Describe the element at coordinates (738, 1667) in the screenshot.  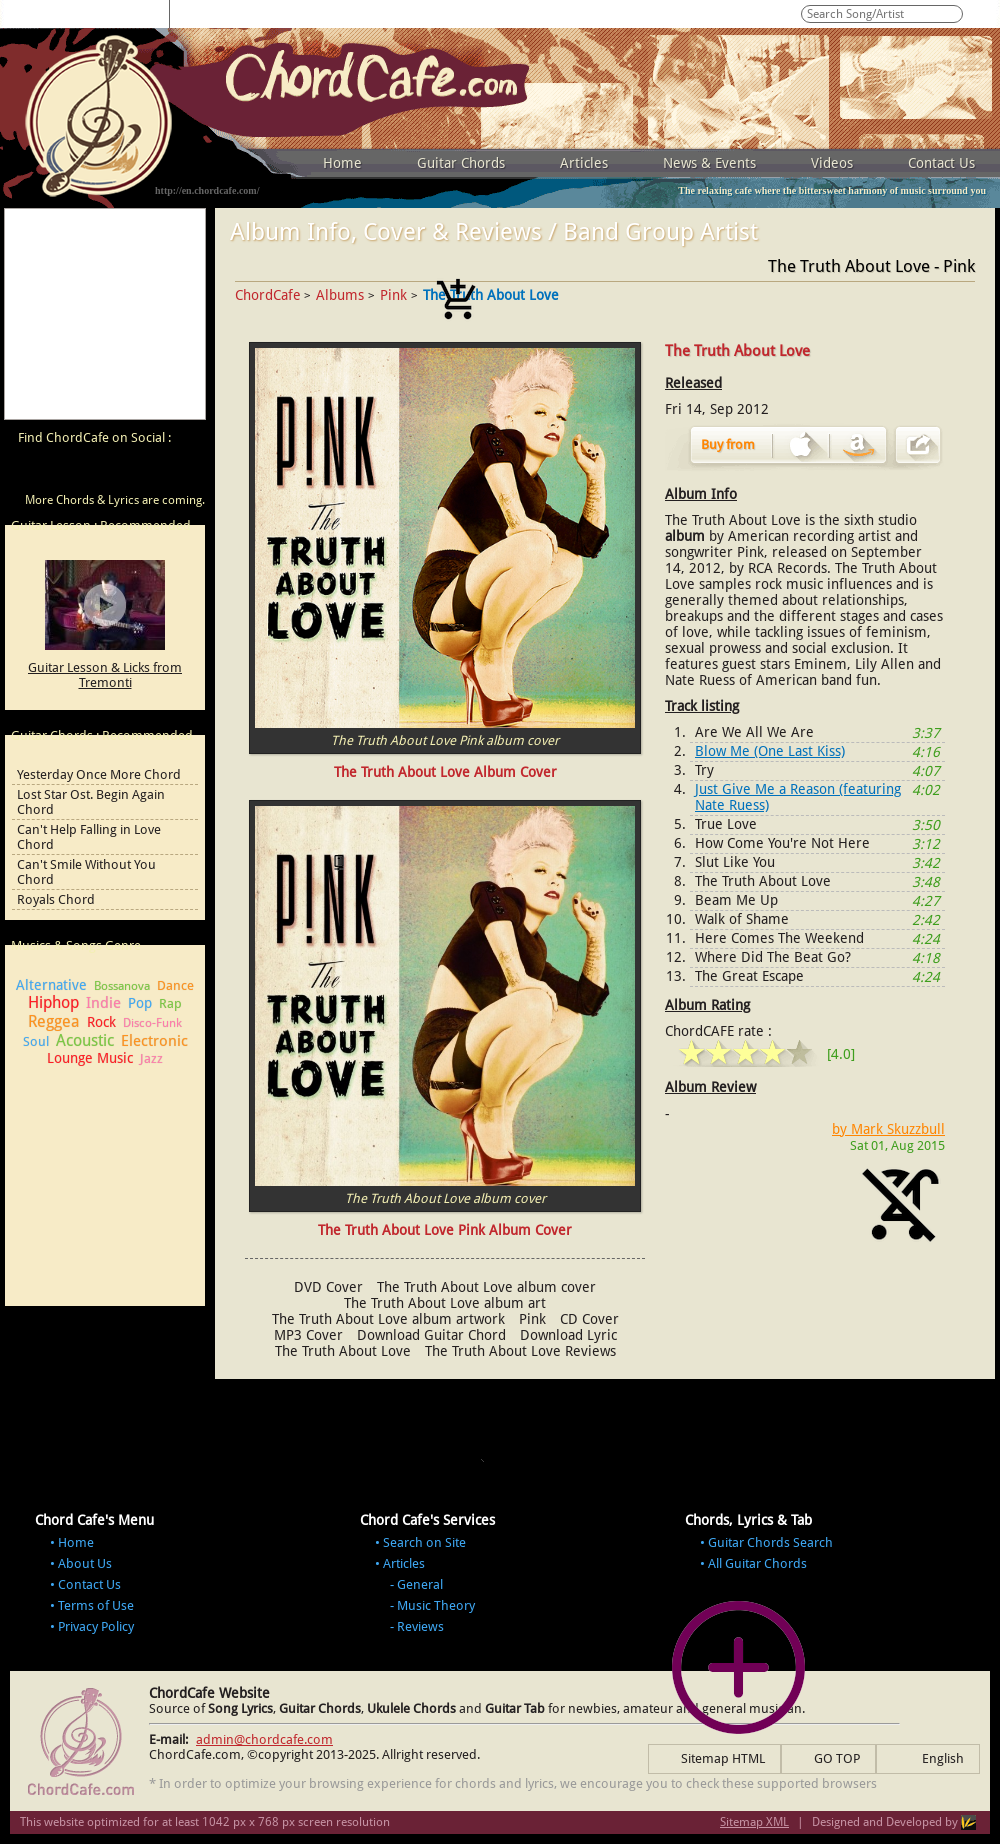
I see `add a new item` at that location.